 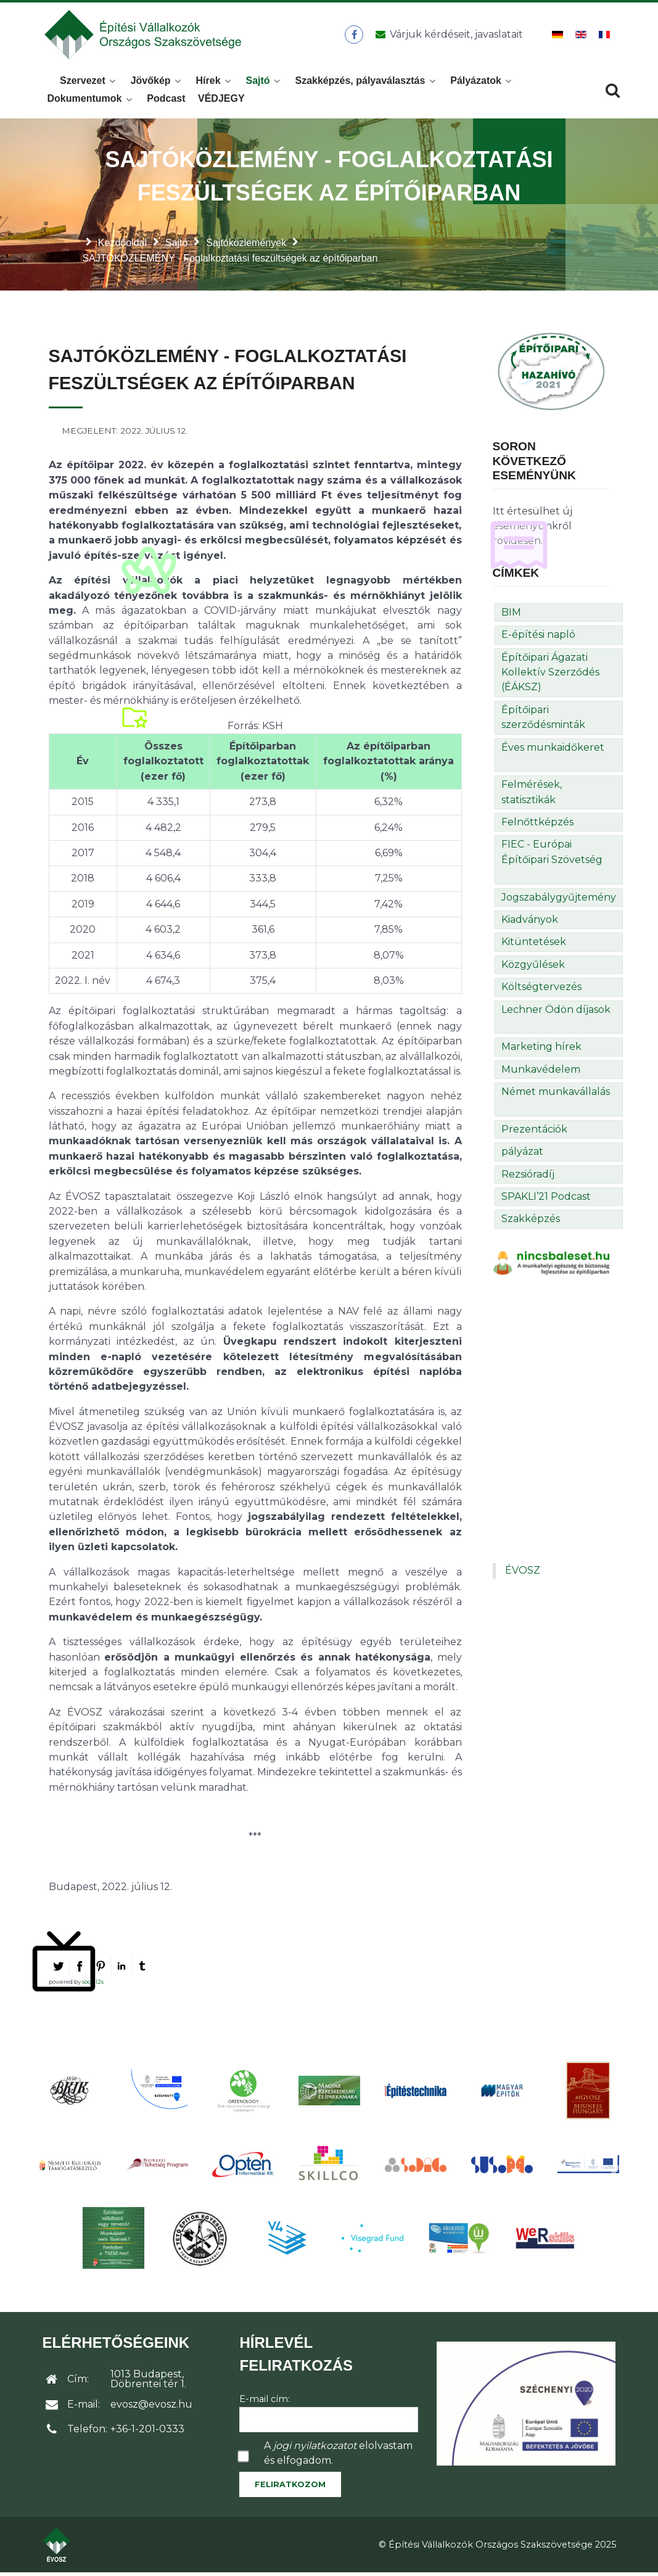 What do you see at coordinates (519, 545) in the screenshot?
I see `view purchase receipt or transaction details` at bounding box center [519, 545].